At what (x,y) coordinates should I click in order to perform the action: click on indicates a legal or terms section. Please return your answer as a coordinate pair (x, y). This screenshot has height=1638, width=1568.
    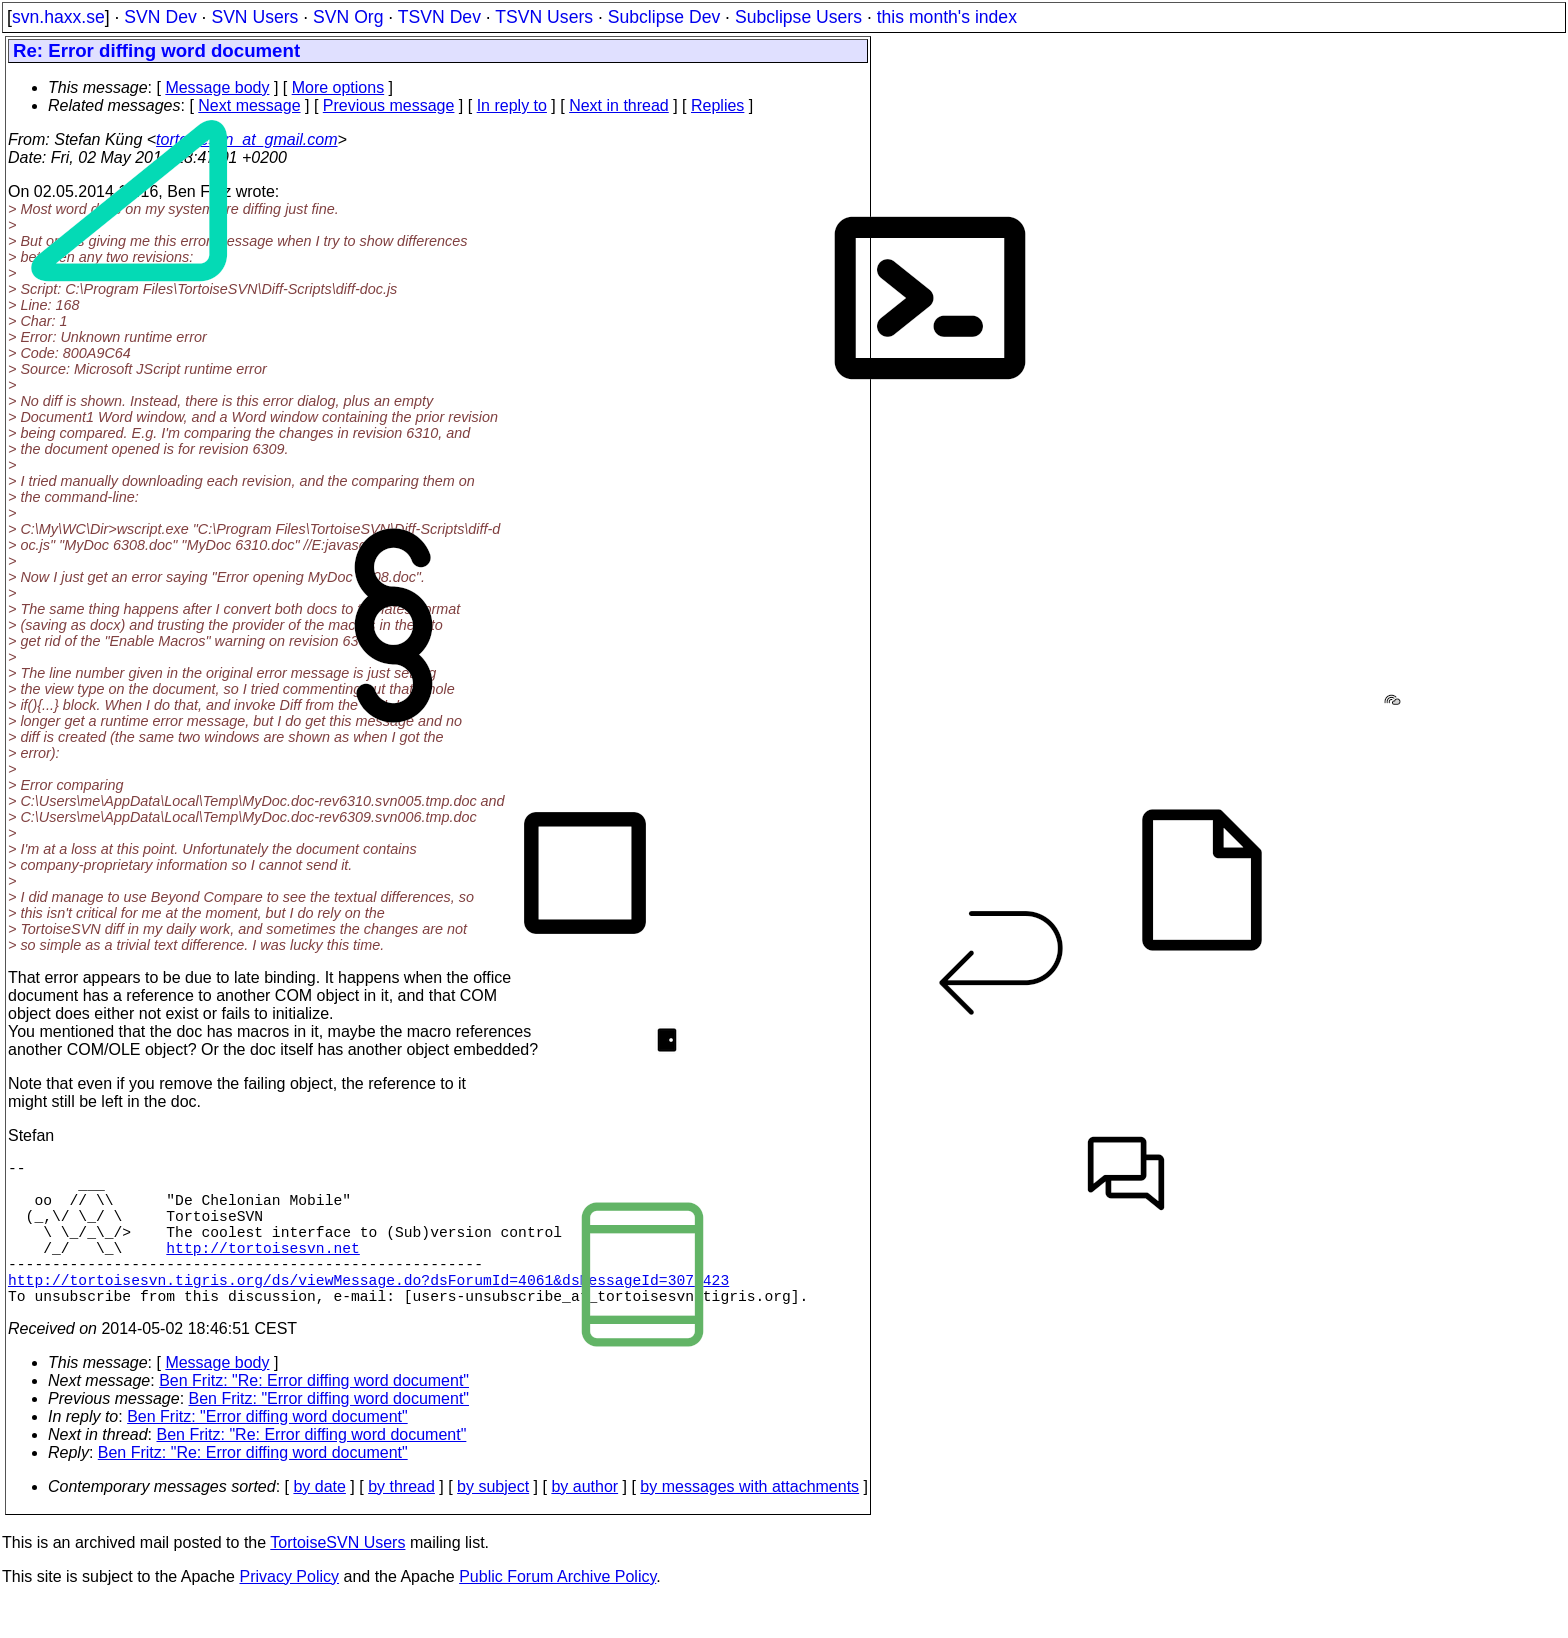
    Looking at the image, I should click on (393, 625).